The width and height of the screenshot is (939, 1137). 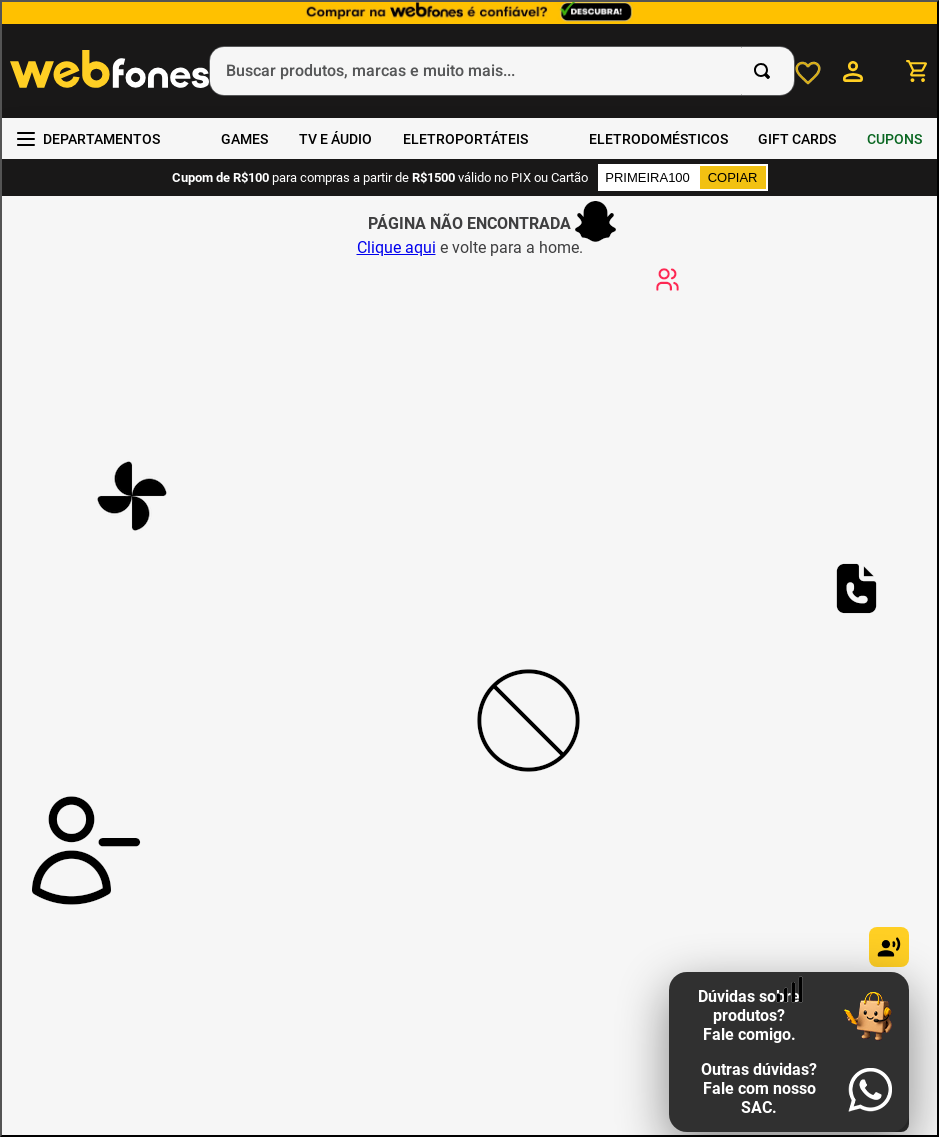 What do you see at coordinates (856, 588) in the screenshot?
I see `access phone call records or logs` at bounding box center [856, 588].